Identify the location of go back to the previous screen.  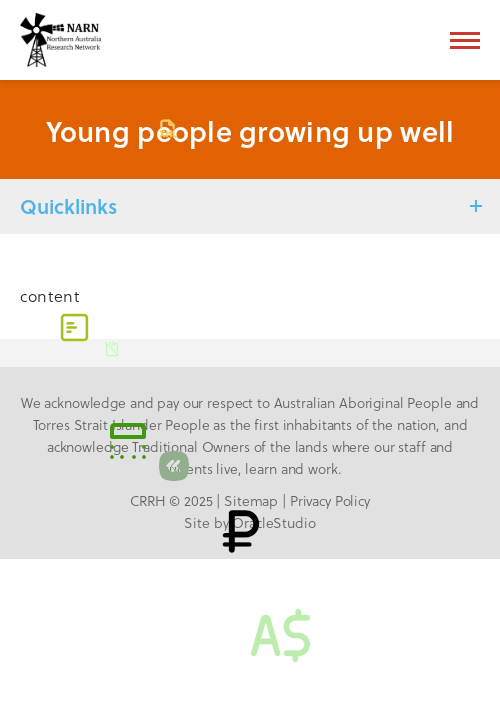
(174, 466).